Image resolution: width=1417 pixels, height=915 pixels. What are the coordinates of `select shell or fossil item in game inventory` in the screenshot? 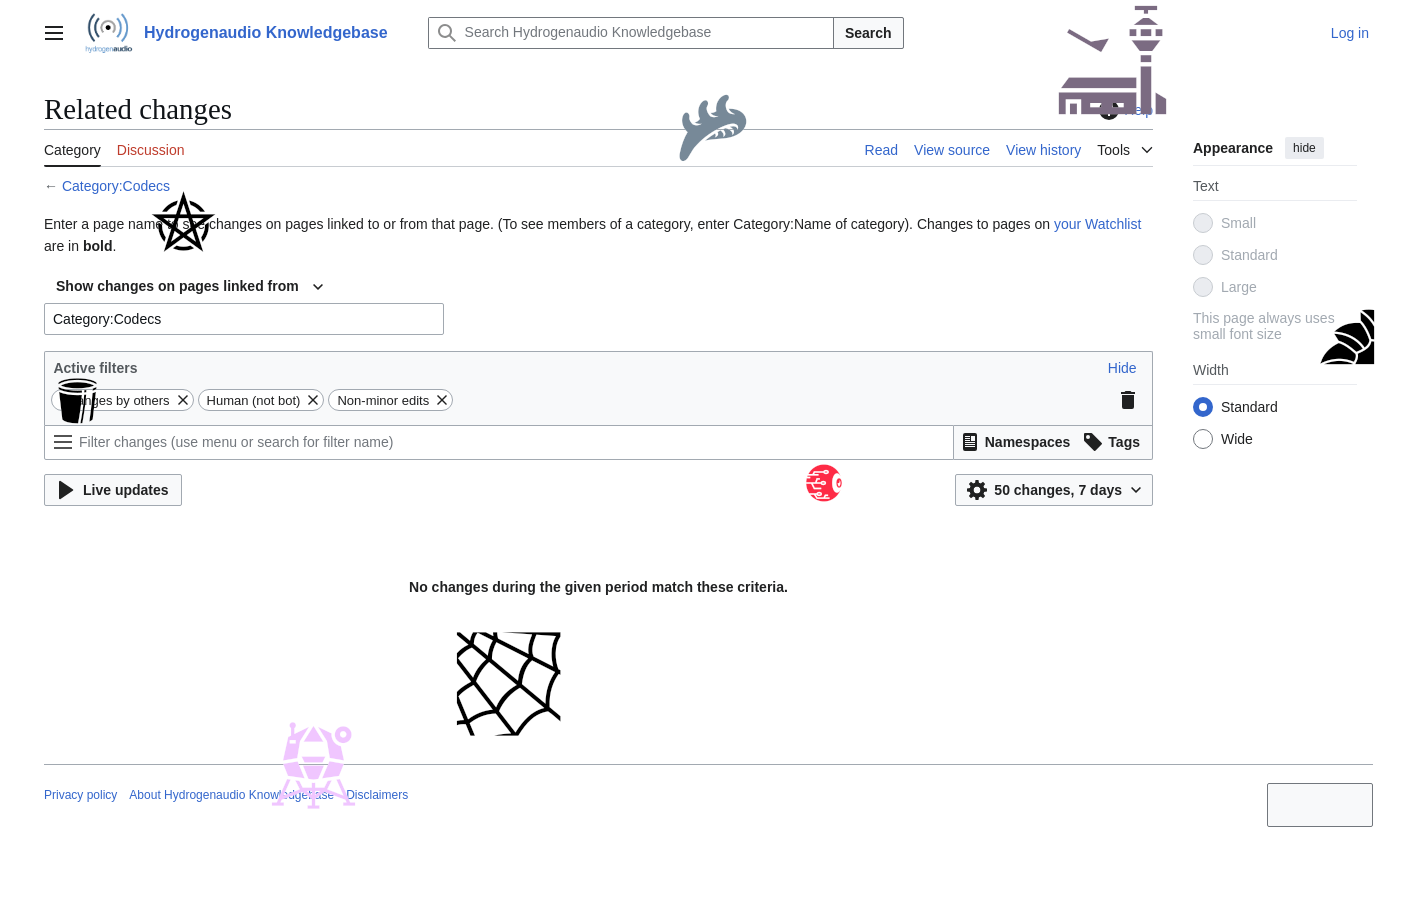 It's located at (713, 128).